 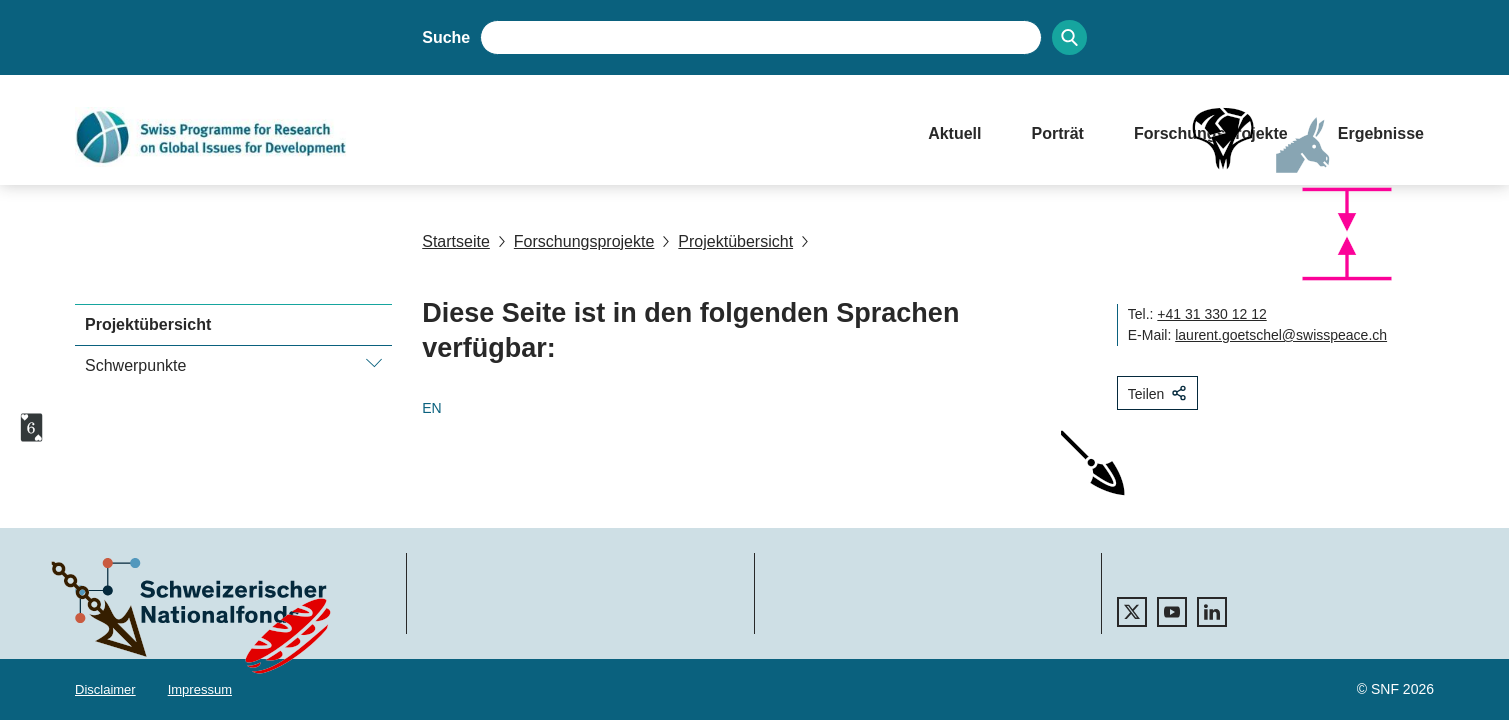 I want to click on access food or dining options, so click(x=288, y=636).